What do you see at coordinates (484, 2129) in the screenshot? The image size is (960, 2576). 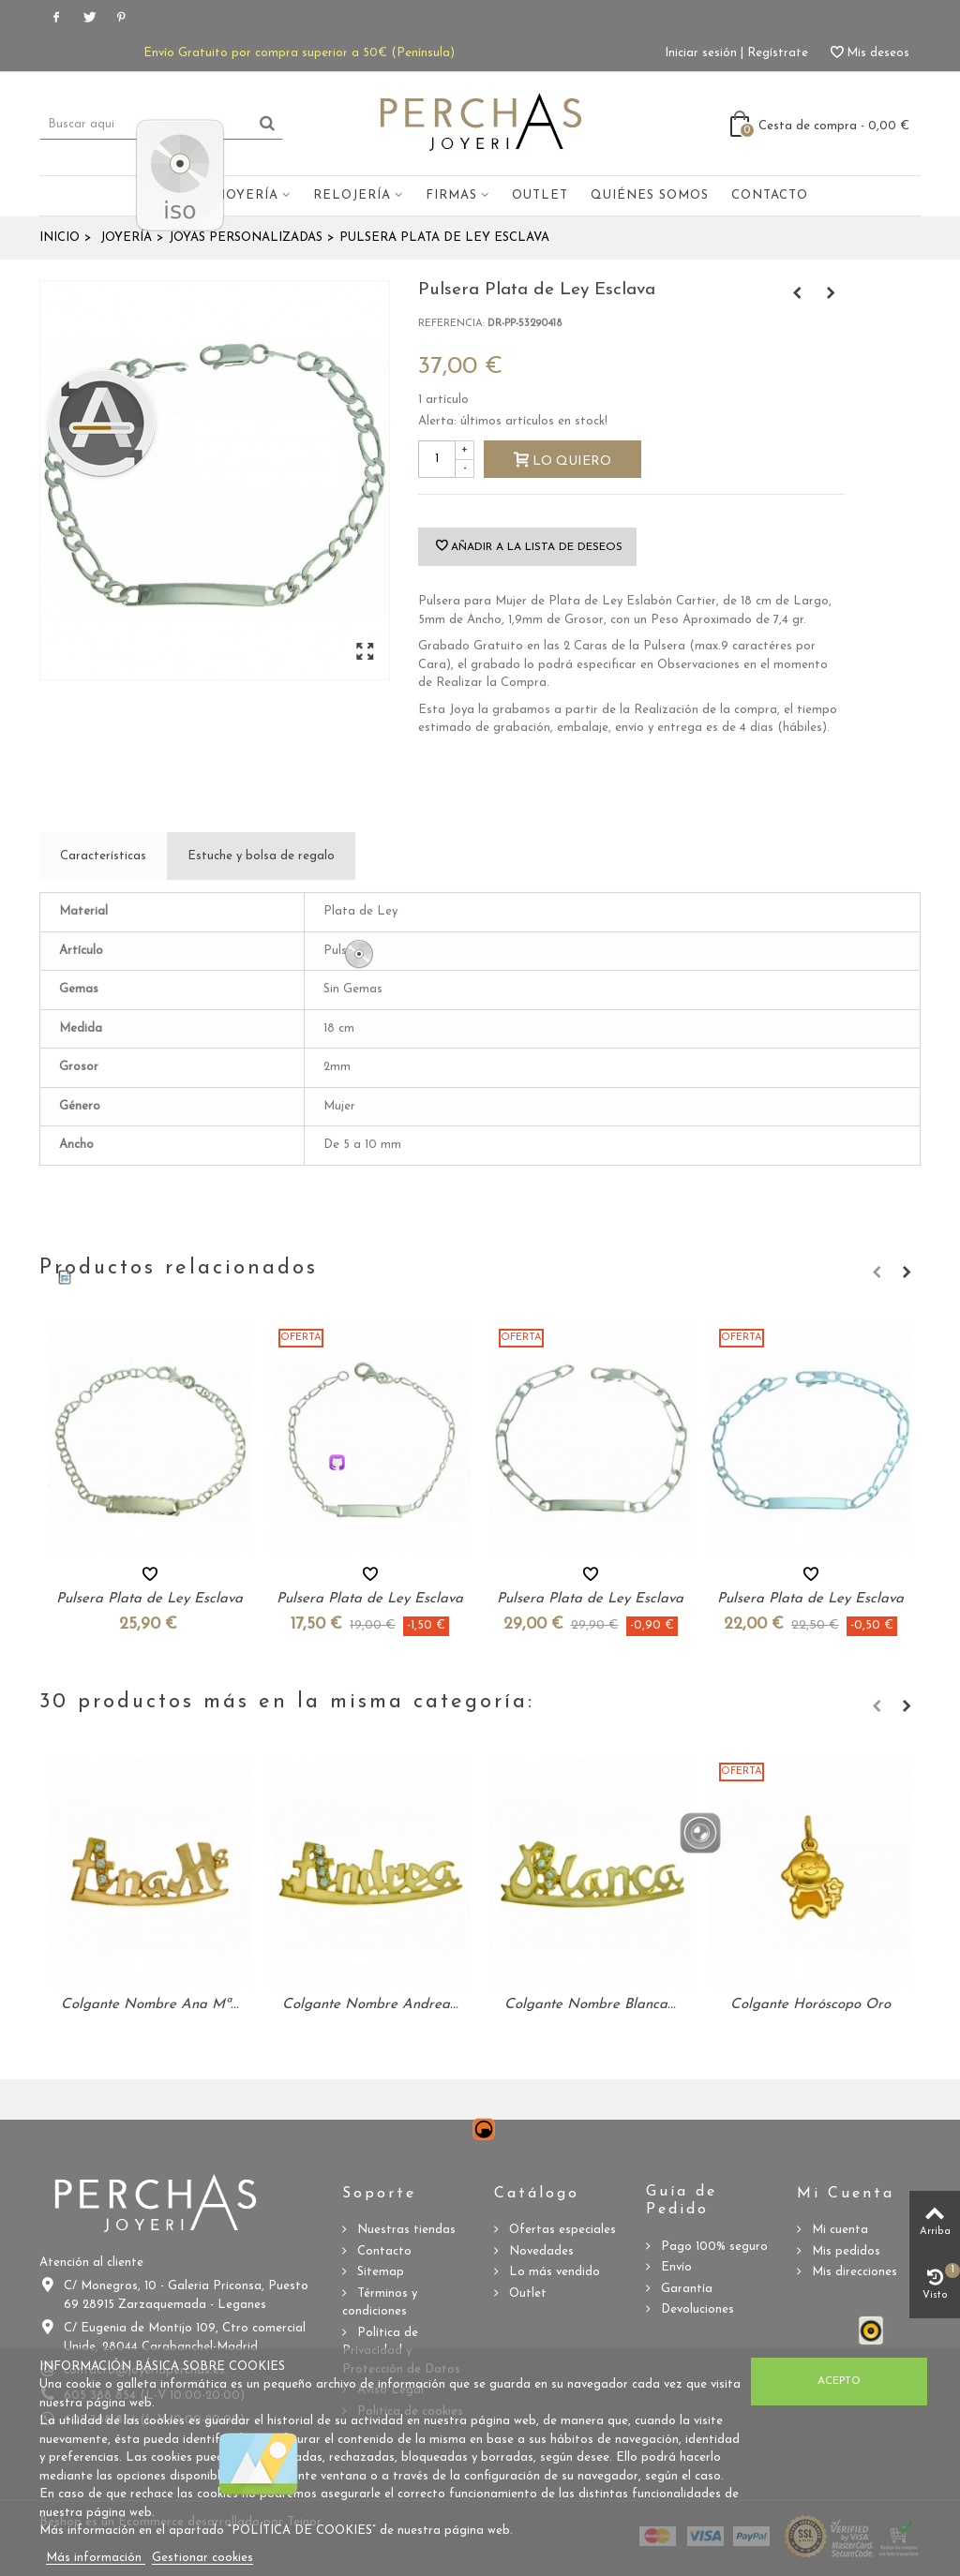 I see `launch the Black Mesa game application` at bounding box center [484, 2129].